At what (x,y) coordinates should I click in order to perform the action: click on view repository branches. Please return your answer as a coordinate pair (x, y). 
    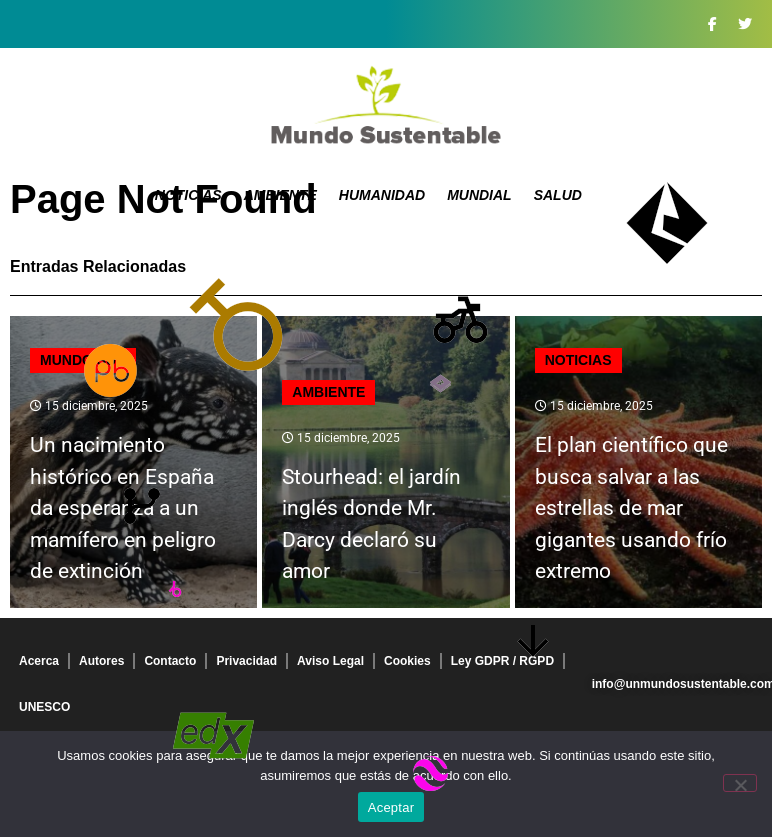
    Looking at the image, I should click on (142, 506).